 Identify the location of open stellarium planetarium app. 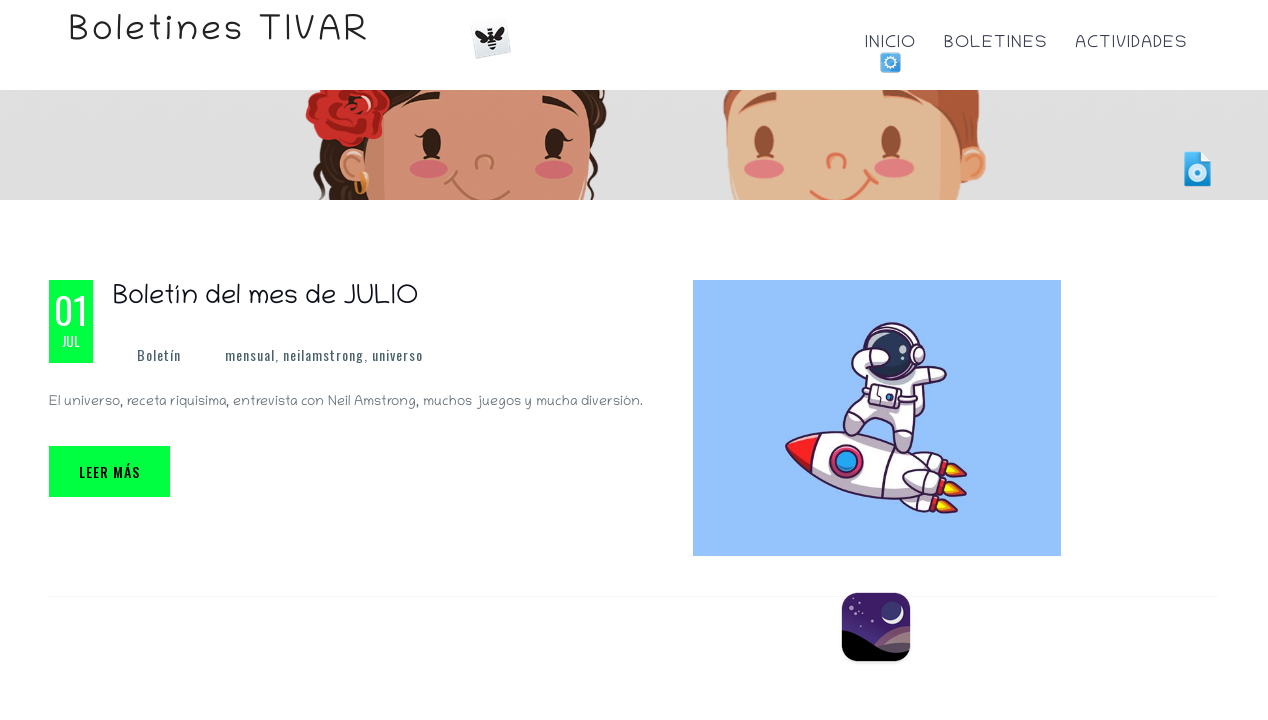
(876, 627).